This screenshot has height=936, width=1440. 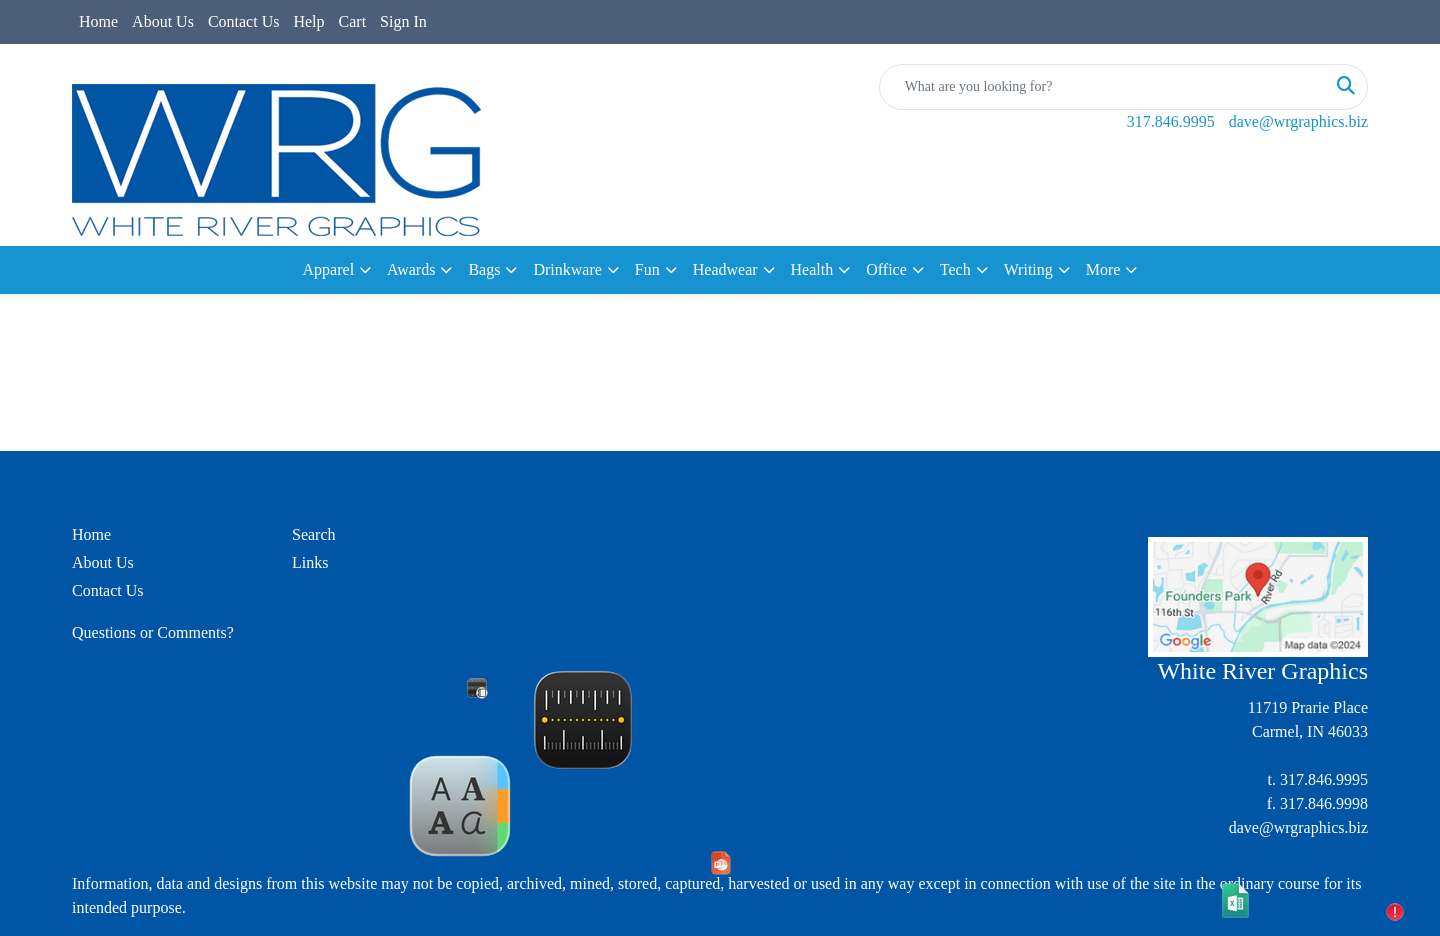 What do you see at coordinates (1395, 912) in the screenshot?
I see `indicates a warning or caution state` at bounding box center [1395, 912].